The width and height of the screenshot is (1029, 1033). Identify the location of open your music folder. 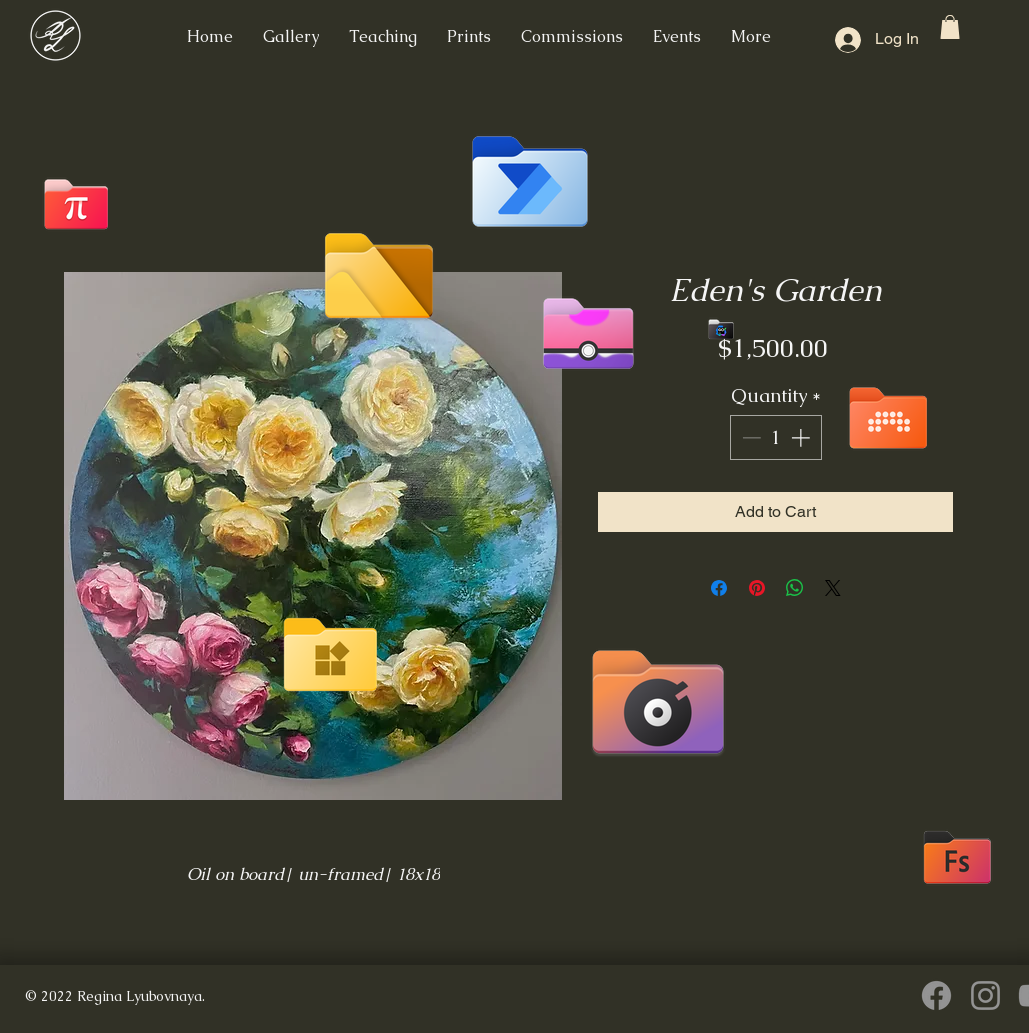
(657, 705).